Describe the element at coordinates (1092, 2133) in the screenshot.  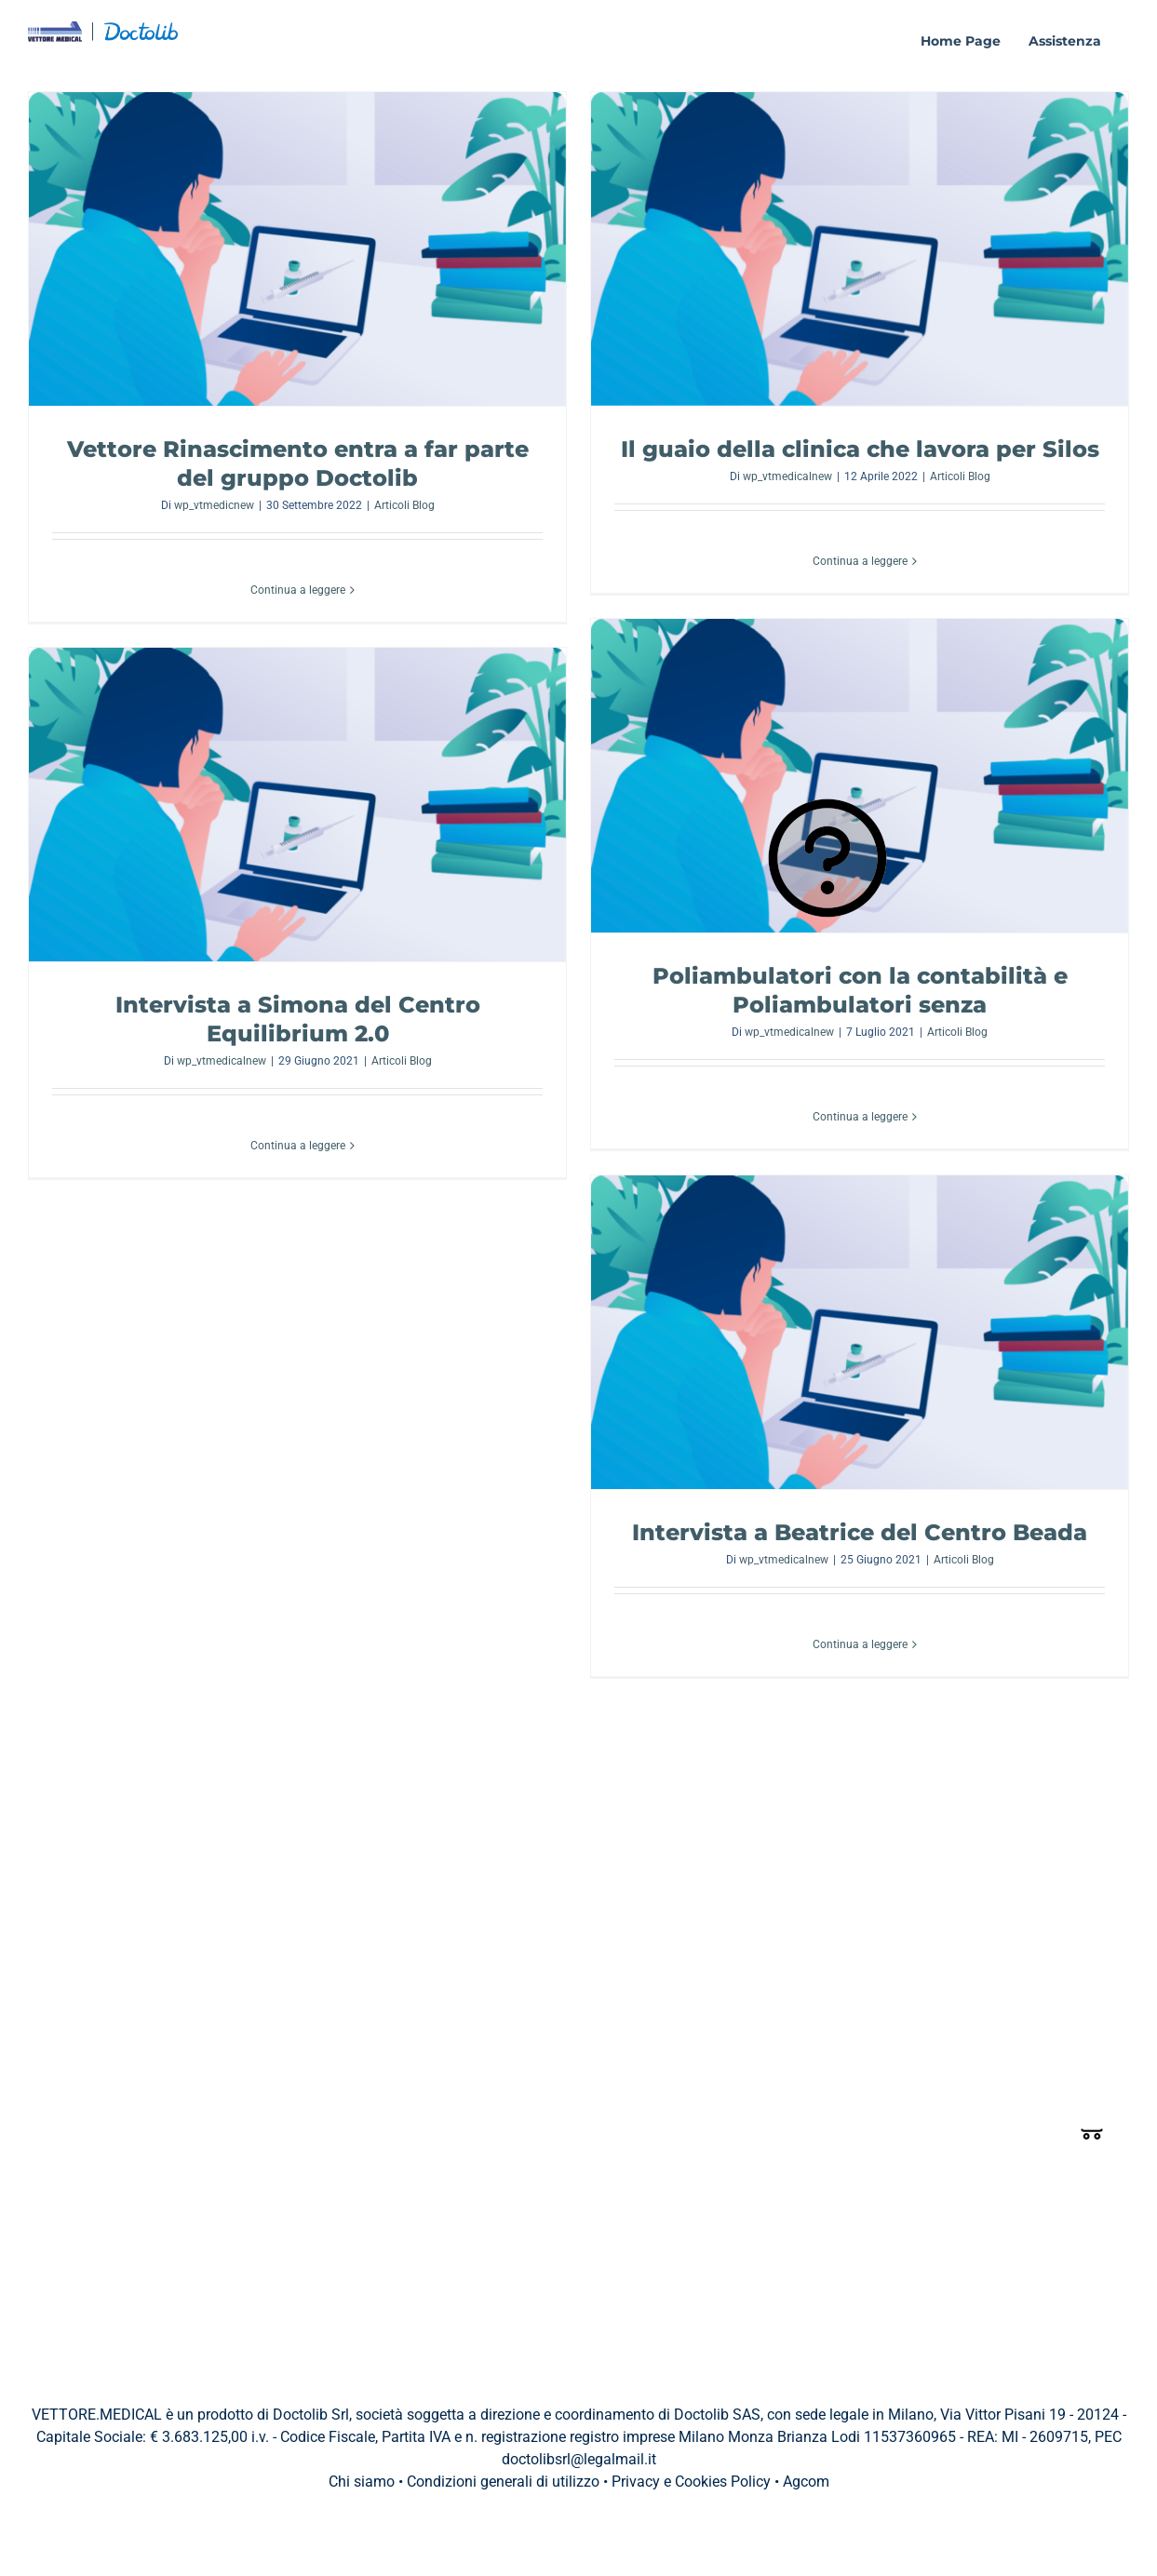
I see `browse skateboarding gear or products` at that location.